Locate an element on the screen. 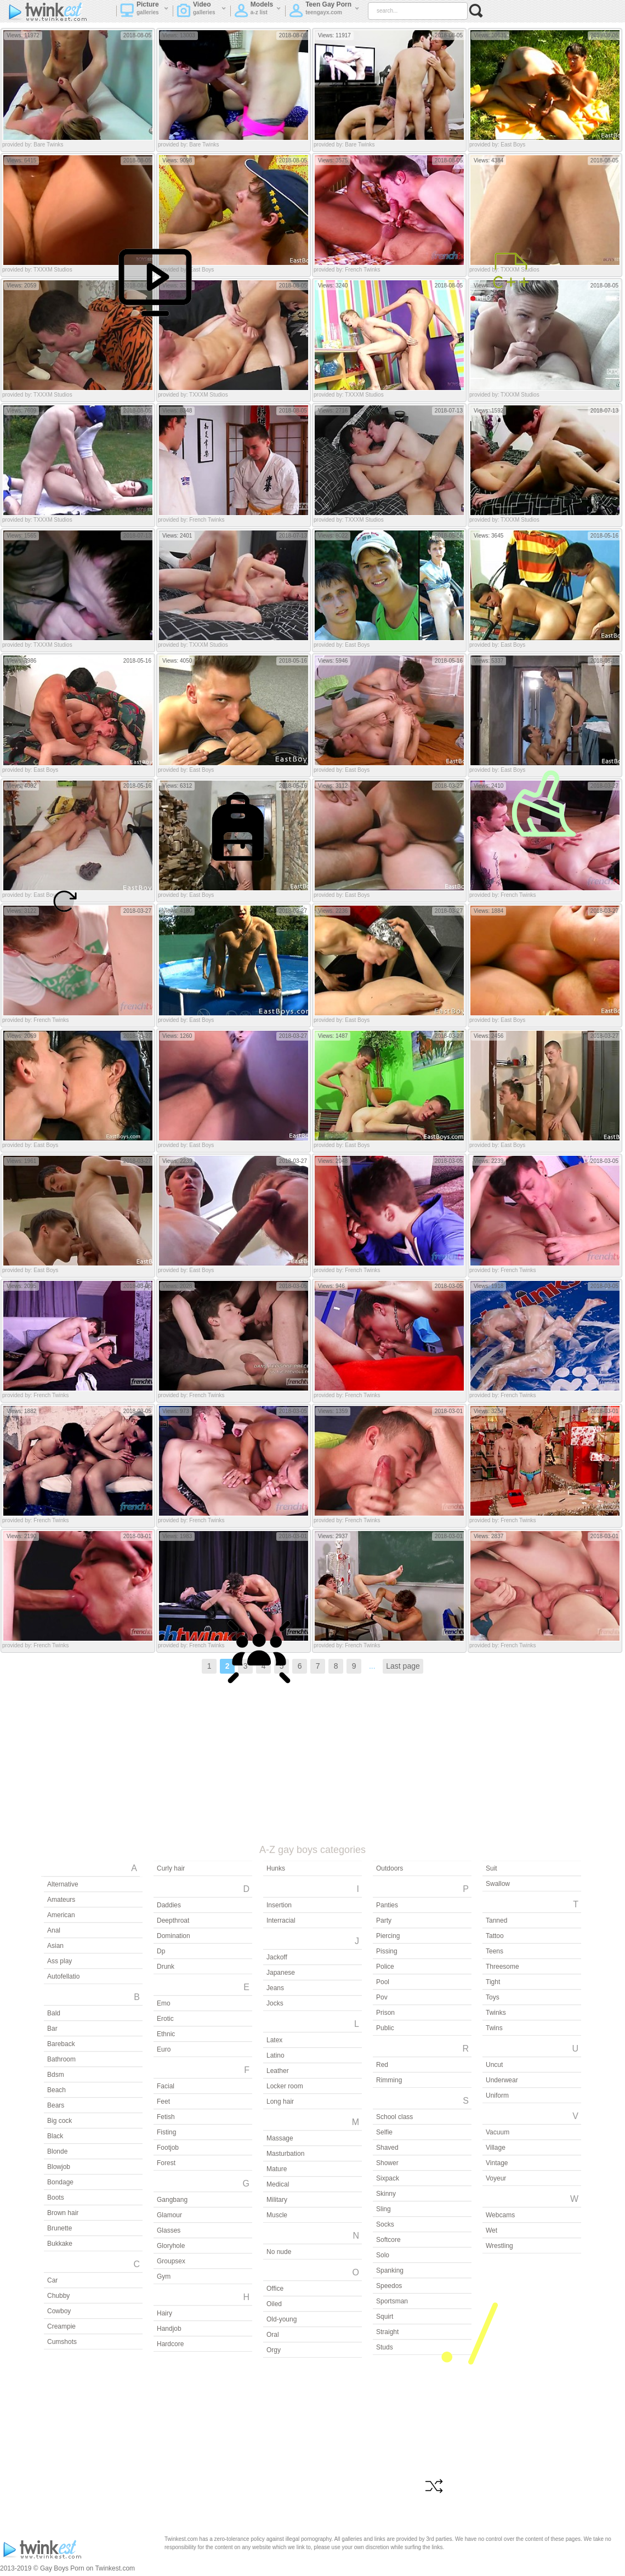 This screenshot has height=2576, width=625. clear or clean up items is located at coordinates (543, 806).